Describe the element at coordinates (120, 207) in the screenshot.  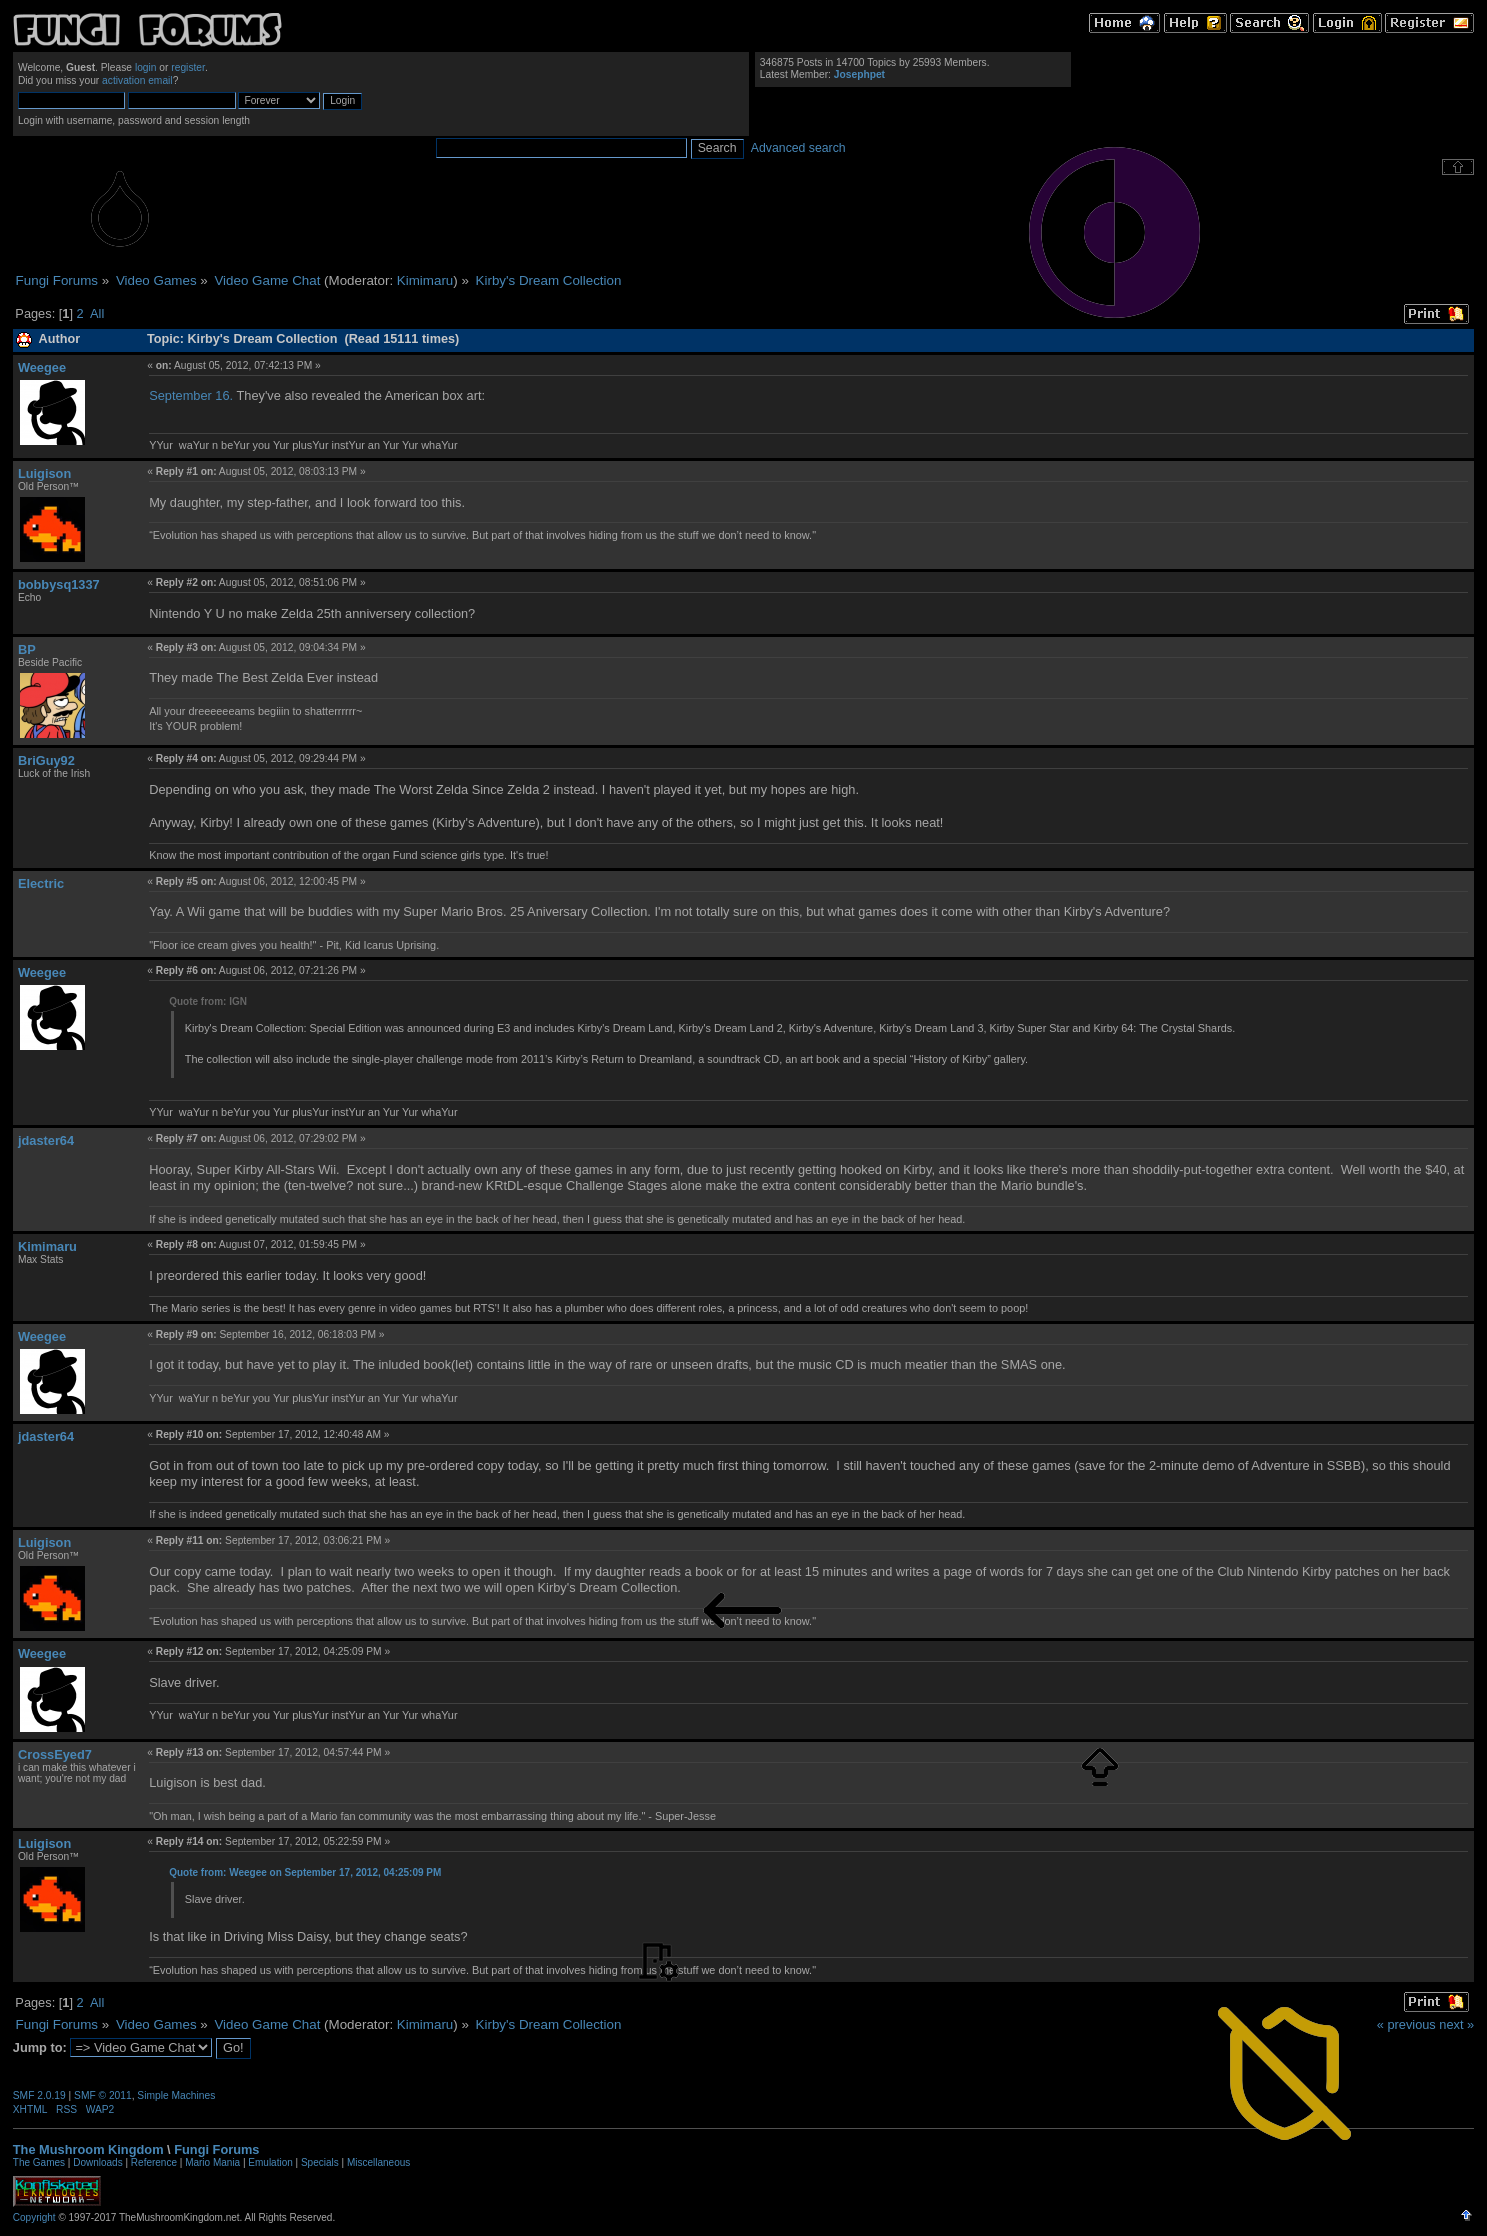
I see `adjust water or hydration settings` at that location.